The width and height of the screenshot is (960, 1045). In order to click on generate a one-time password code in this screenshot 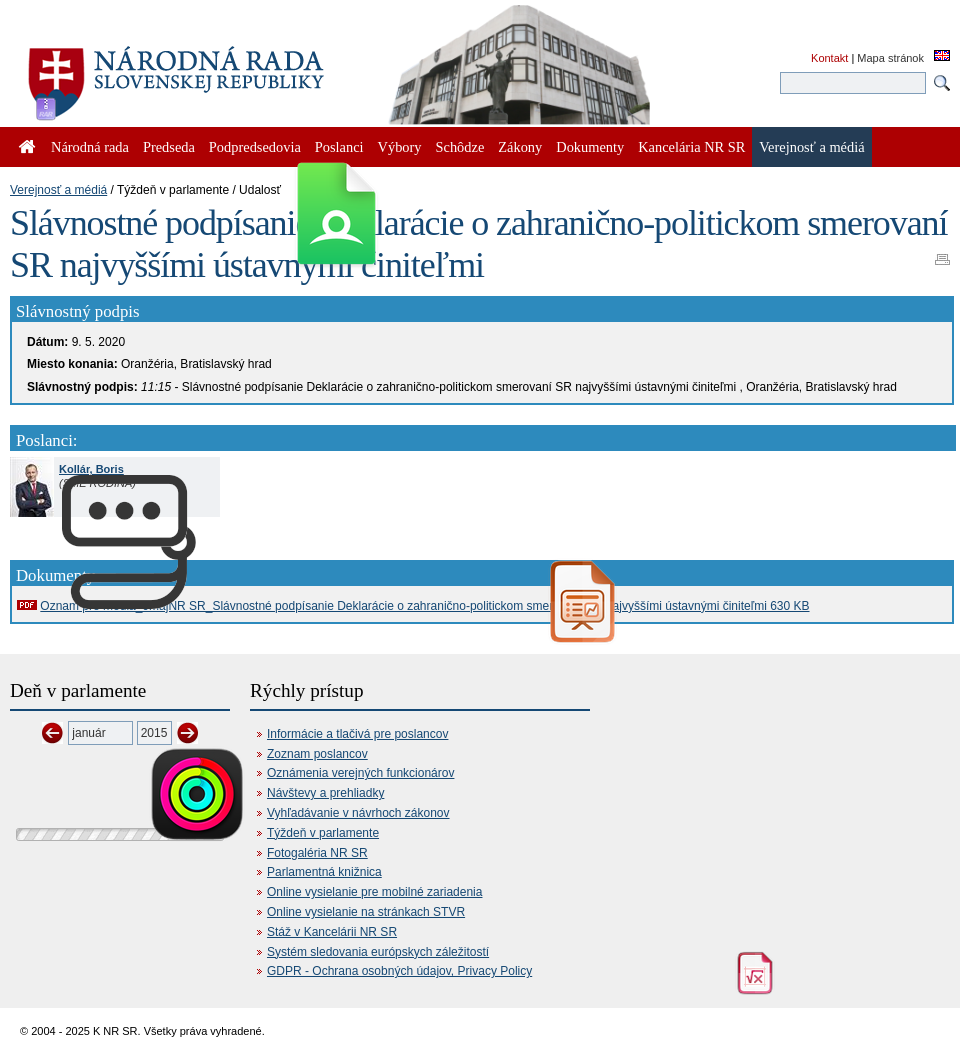, I will do `click(133, 546)`.